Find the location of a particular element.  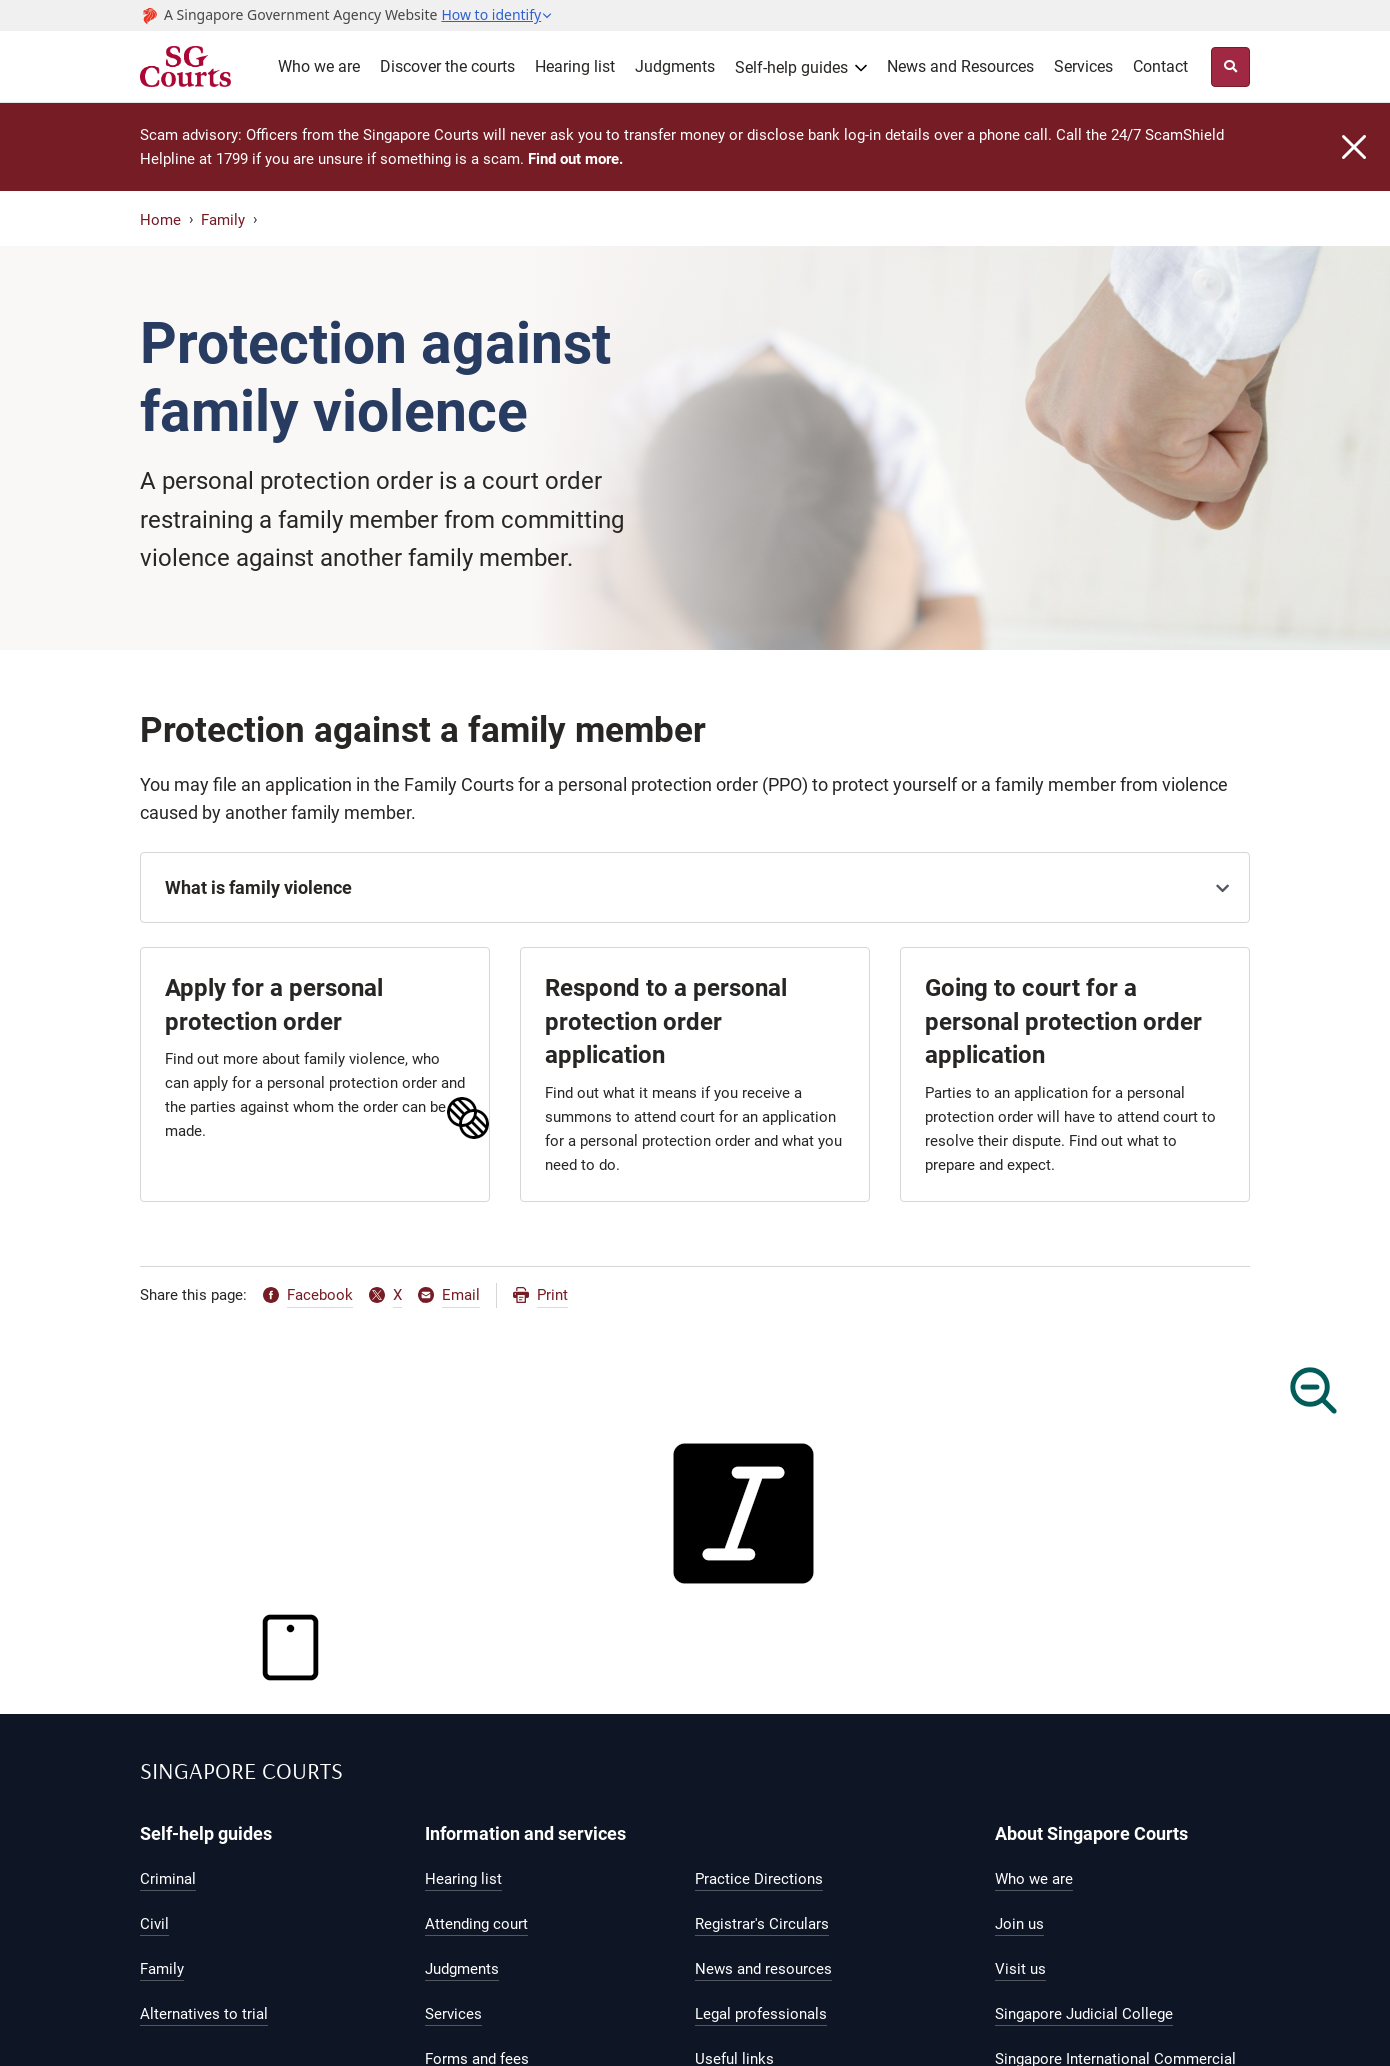

apply italic formatting to selected text is located at coordinates (743, 1513).